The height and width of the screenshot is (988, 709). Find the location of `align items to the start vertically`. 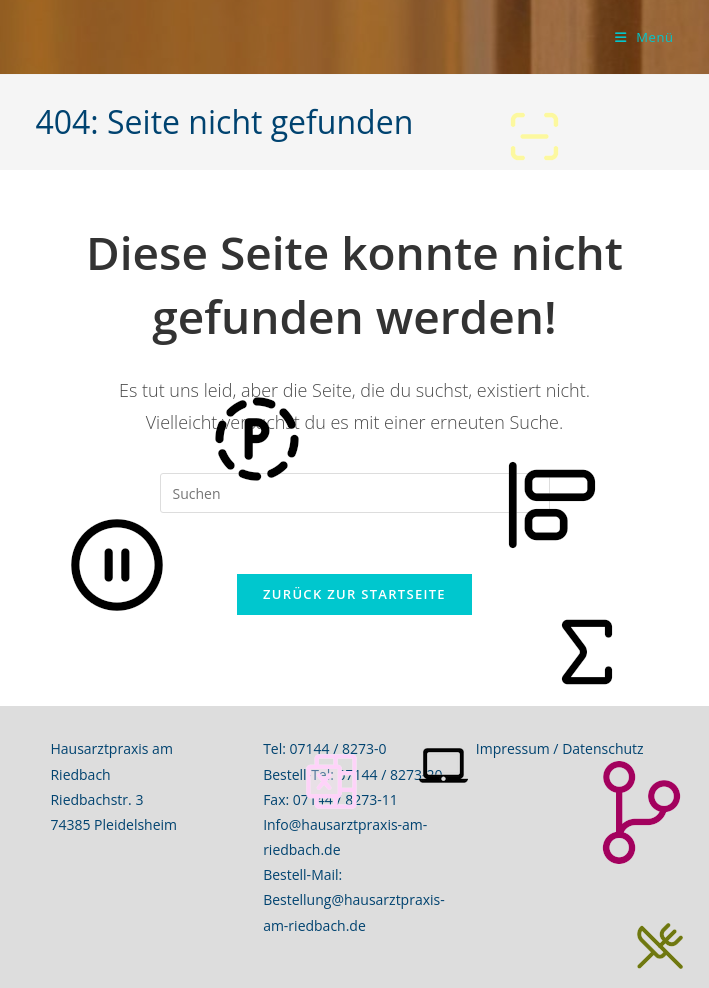

align items to the start vertically is located at coordinates (552, 505).